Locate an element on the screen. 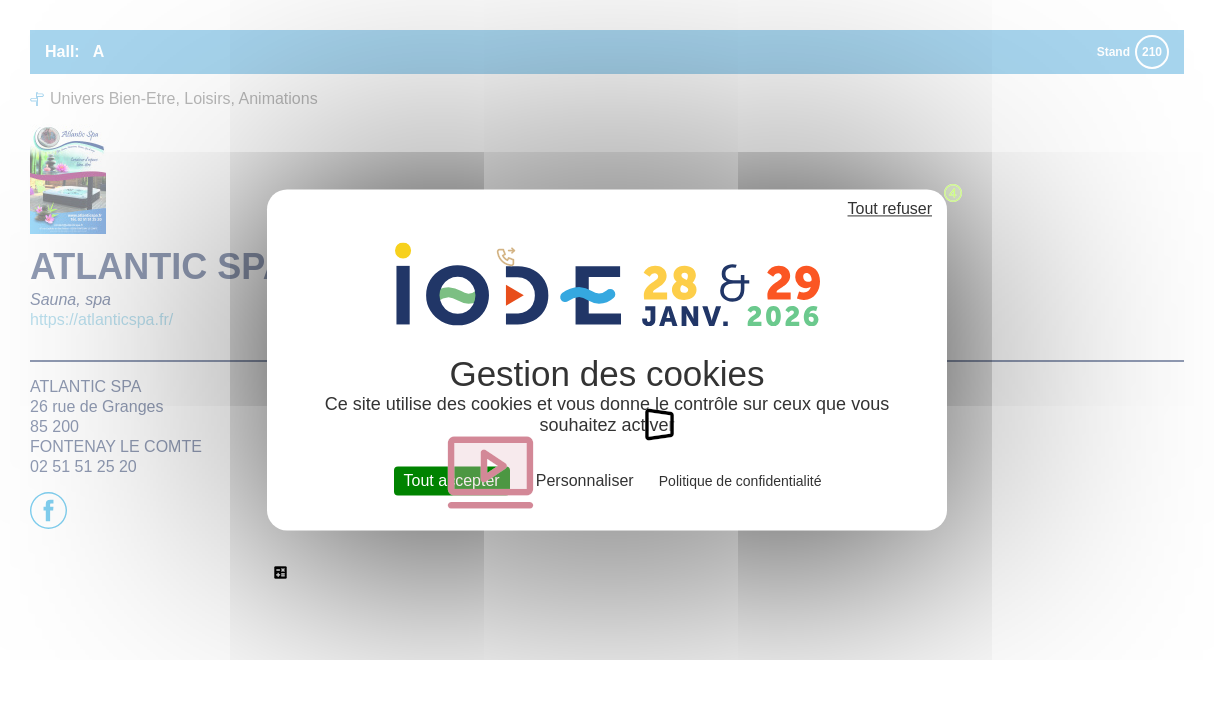 This screenshot has height=720, width=1214. adjust perspective or 3D view settings is located at coordinates (659, 424).